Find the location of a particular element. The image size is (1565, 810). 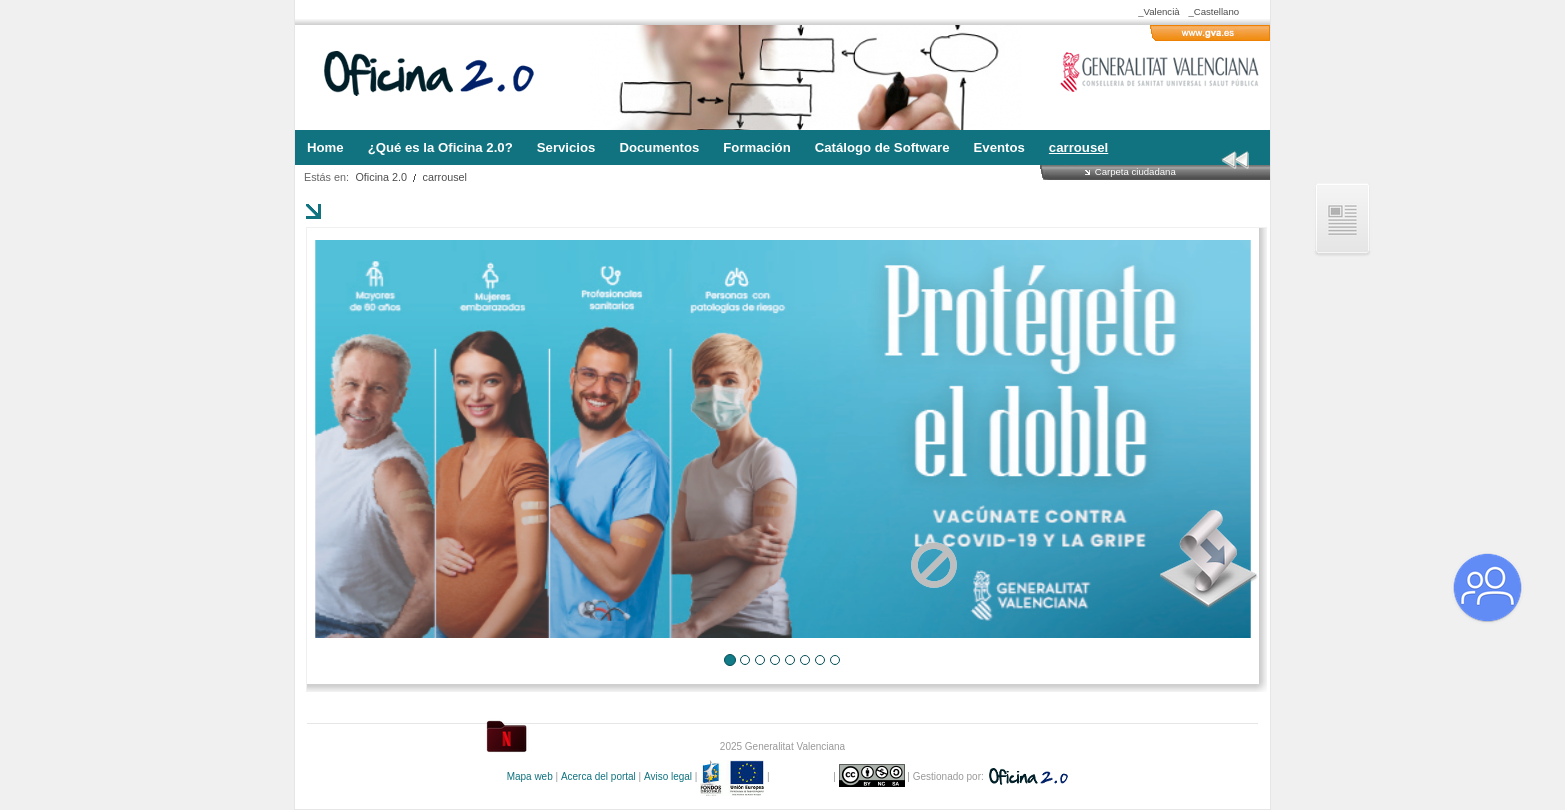

open folder containing netflix downloads or media is located at coordinates (506, 737).